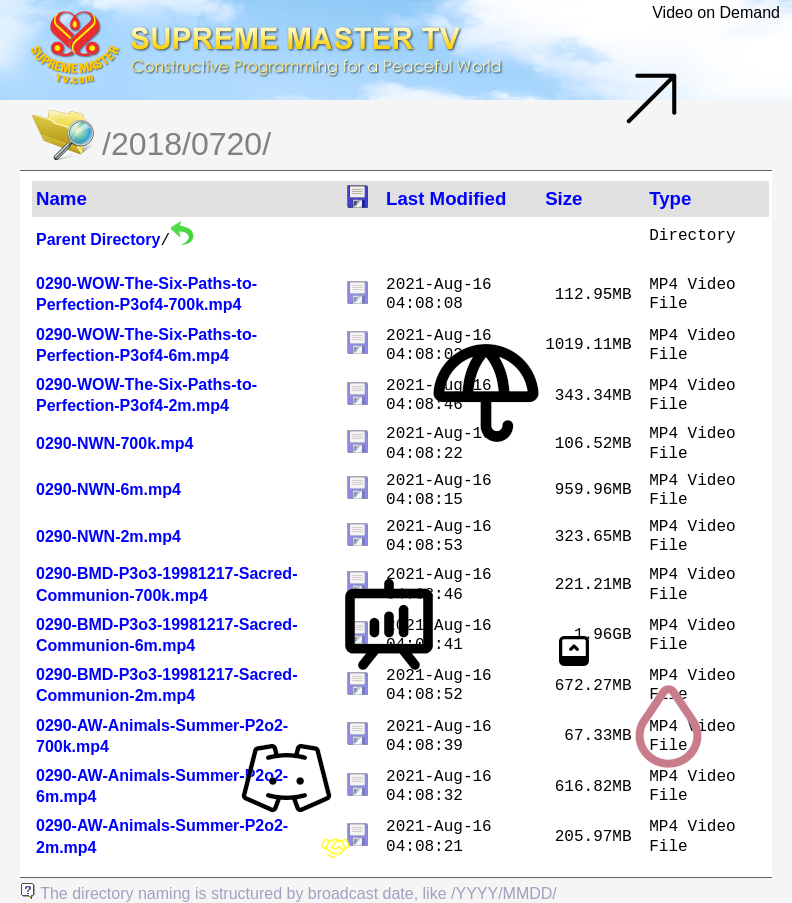 The image size is (792, 903). Describe the element at coordinates (335, 847) in the screenshot. I see `indicates a partnership or collaboration feature` at that location.